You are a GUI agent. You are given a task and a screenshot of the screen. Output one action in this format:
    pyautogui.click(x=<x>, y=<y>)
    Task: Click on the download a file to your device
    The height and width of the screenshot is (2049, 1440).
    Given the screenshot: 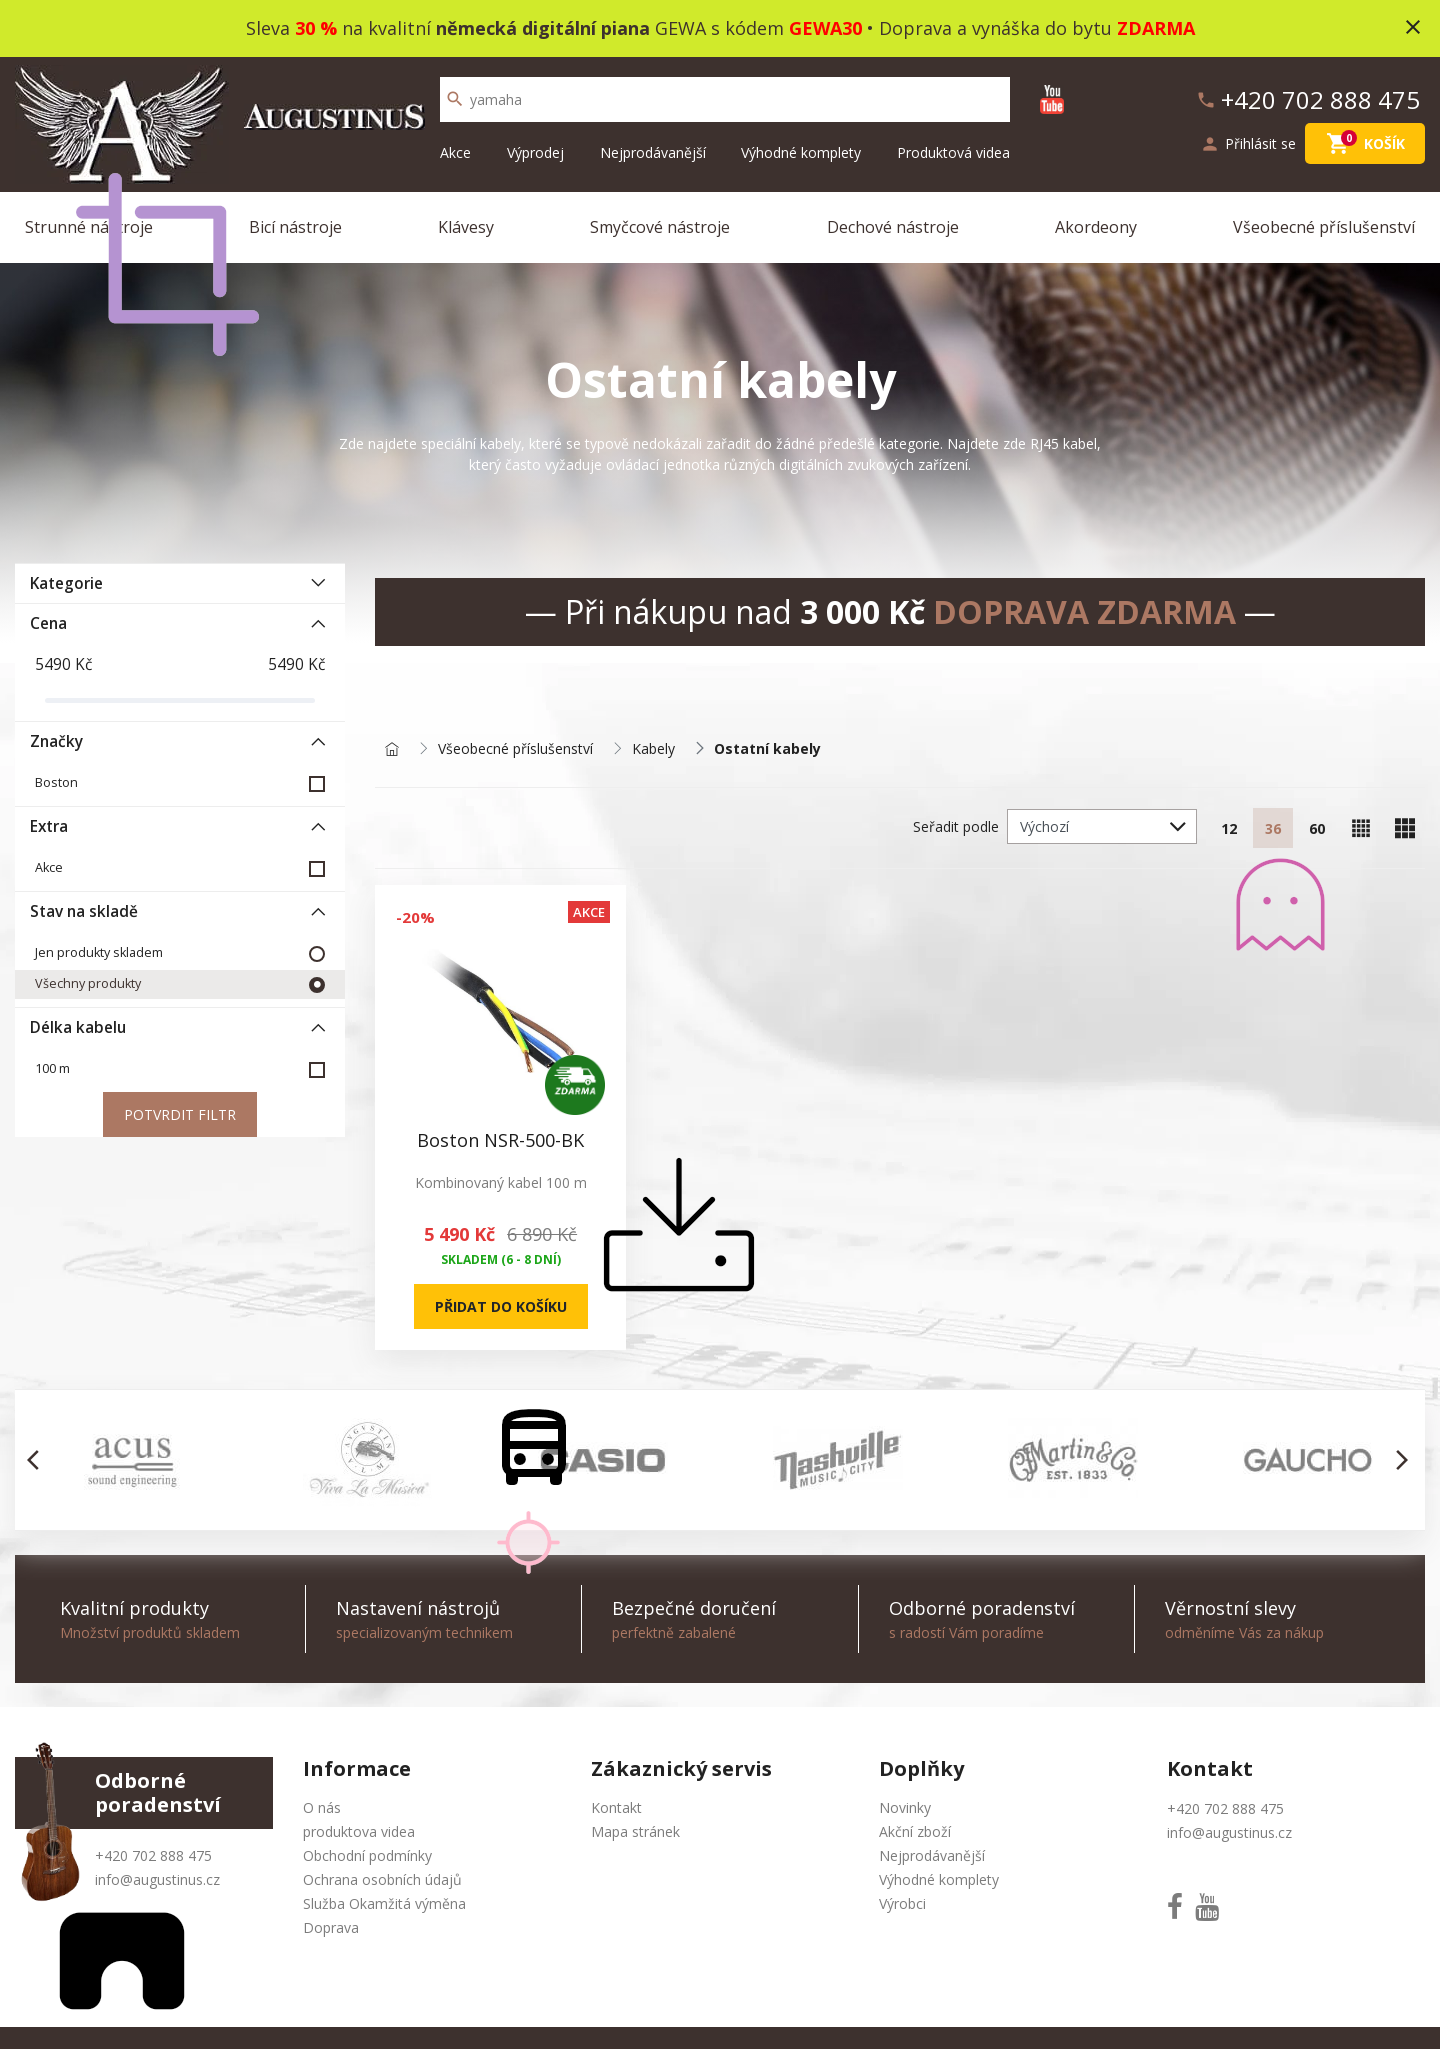 What is the action you would take?
    pyautogui.click(x=679, y=1233)
    